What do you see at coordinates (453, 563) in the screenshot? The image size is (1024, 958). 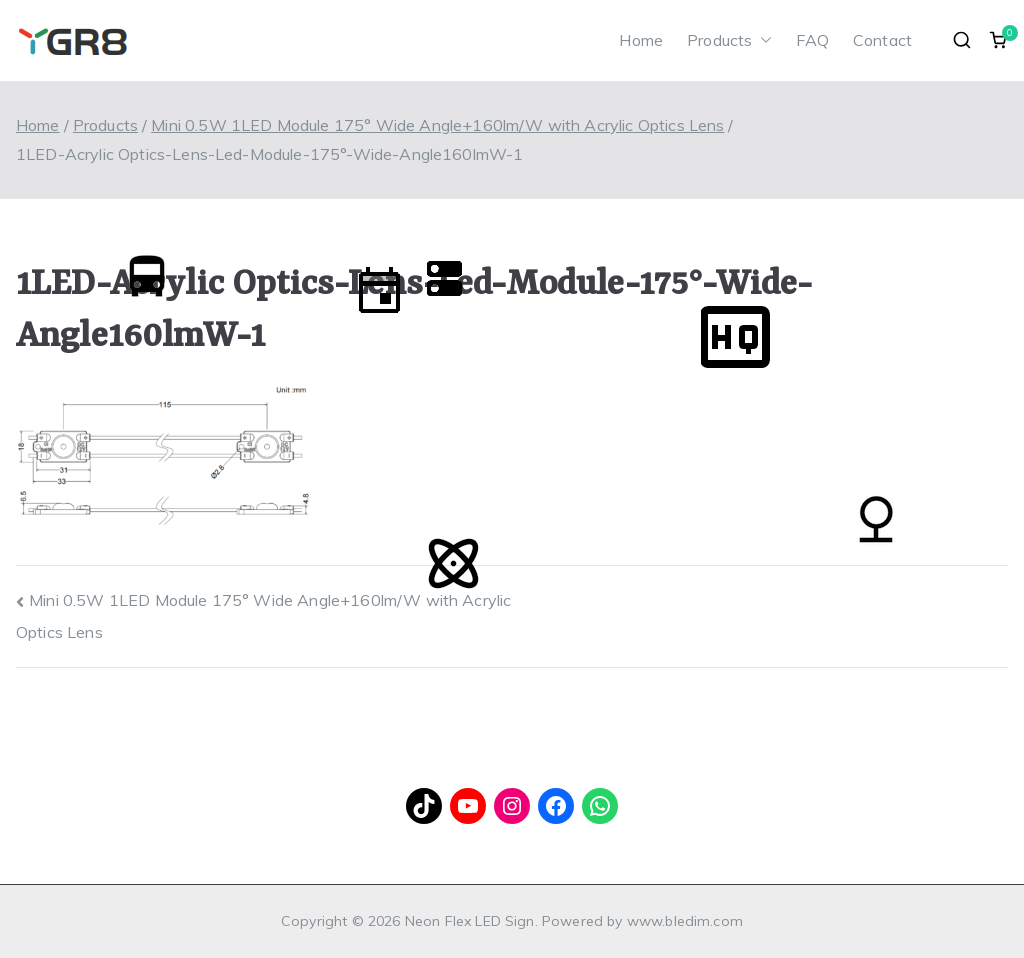 I see `access science or chemistry tools` at bounding box center [453, 563].